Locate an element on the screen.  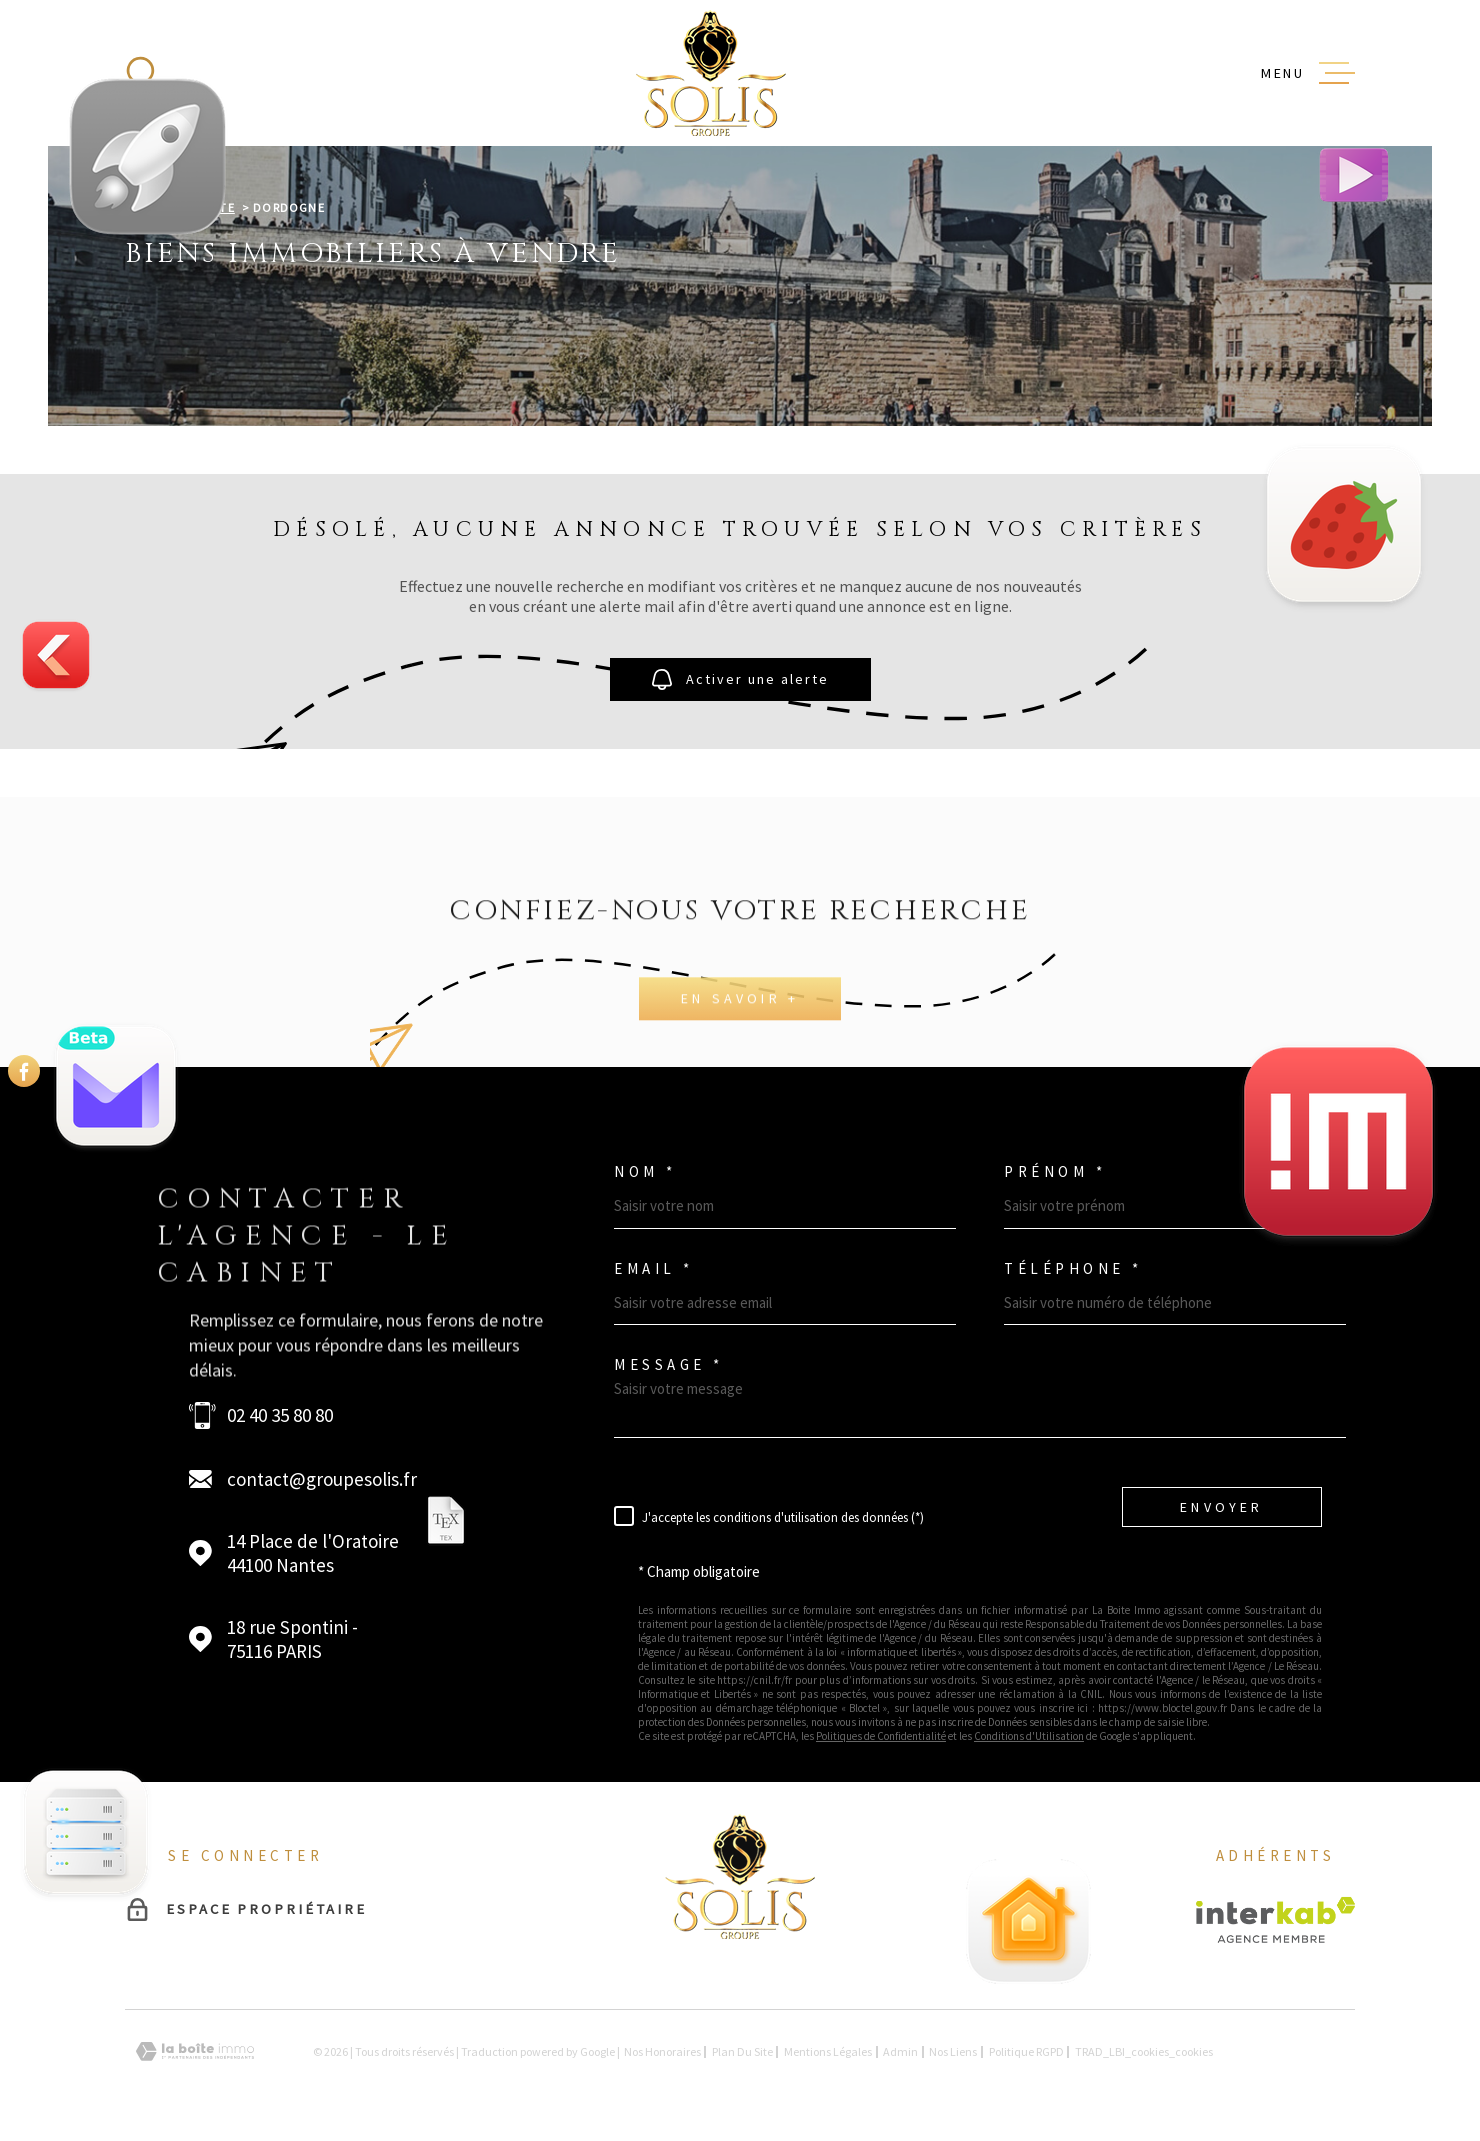
open a LaTeX document file is located at coordinates (446, 1521).